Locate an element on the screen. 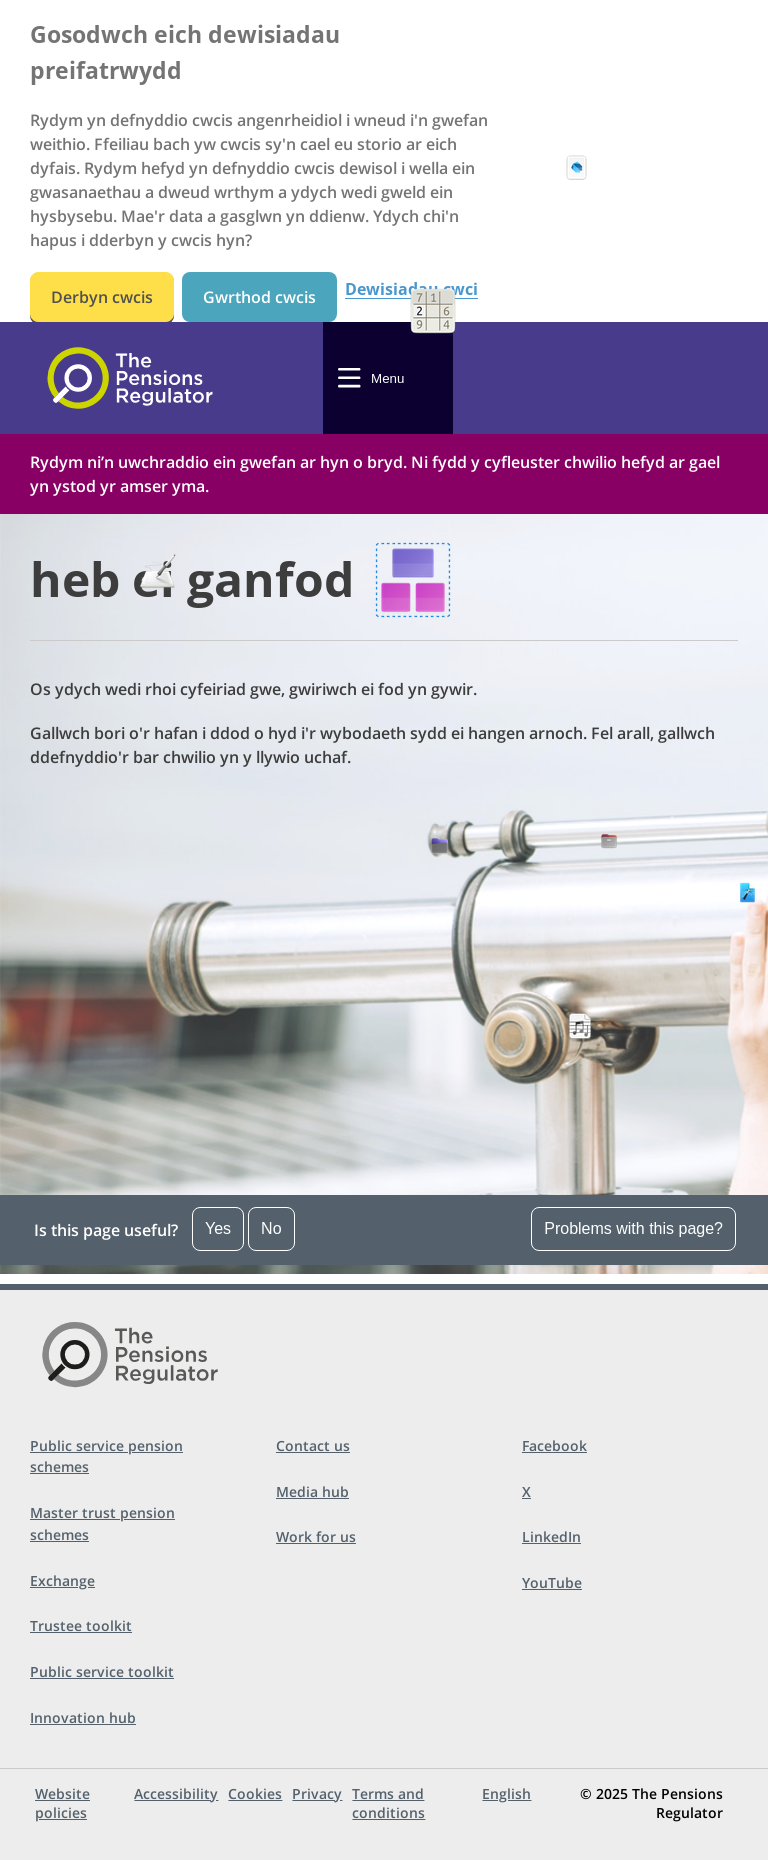 This screenshot has height=1860, width=768. a dart programming language source file is located at coordinates (576, 167).